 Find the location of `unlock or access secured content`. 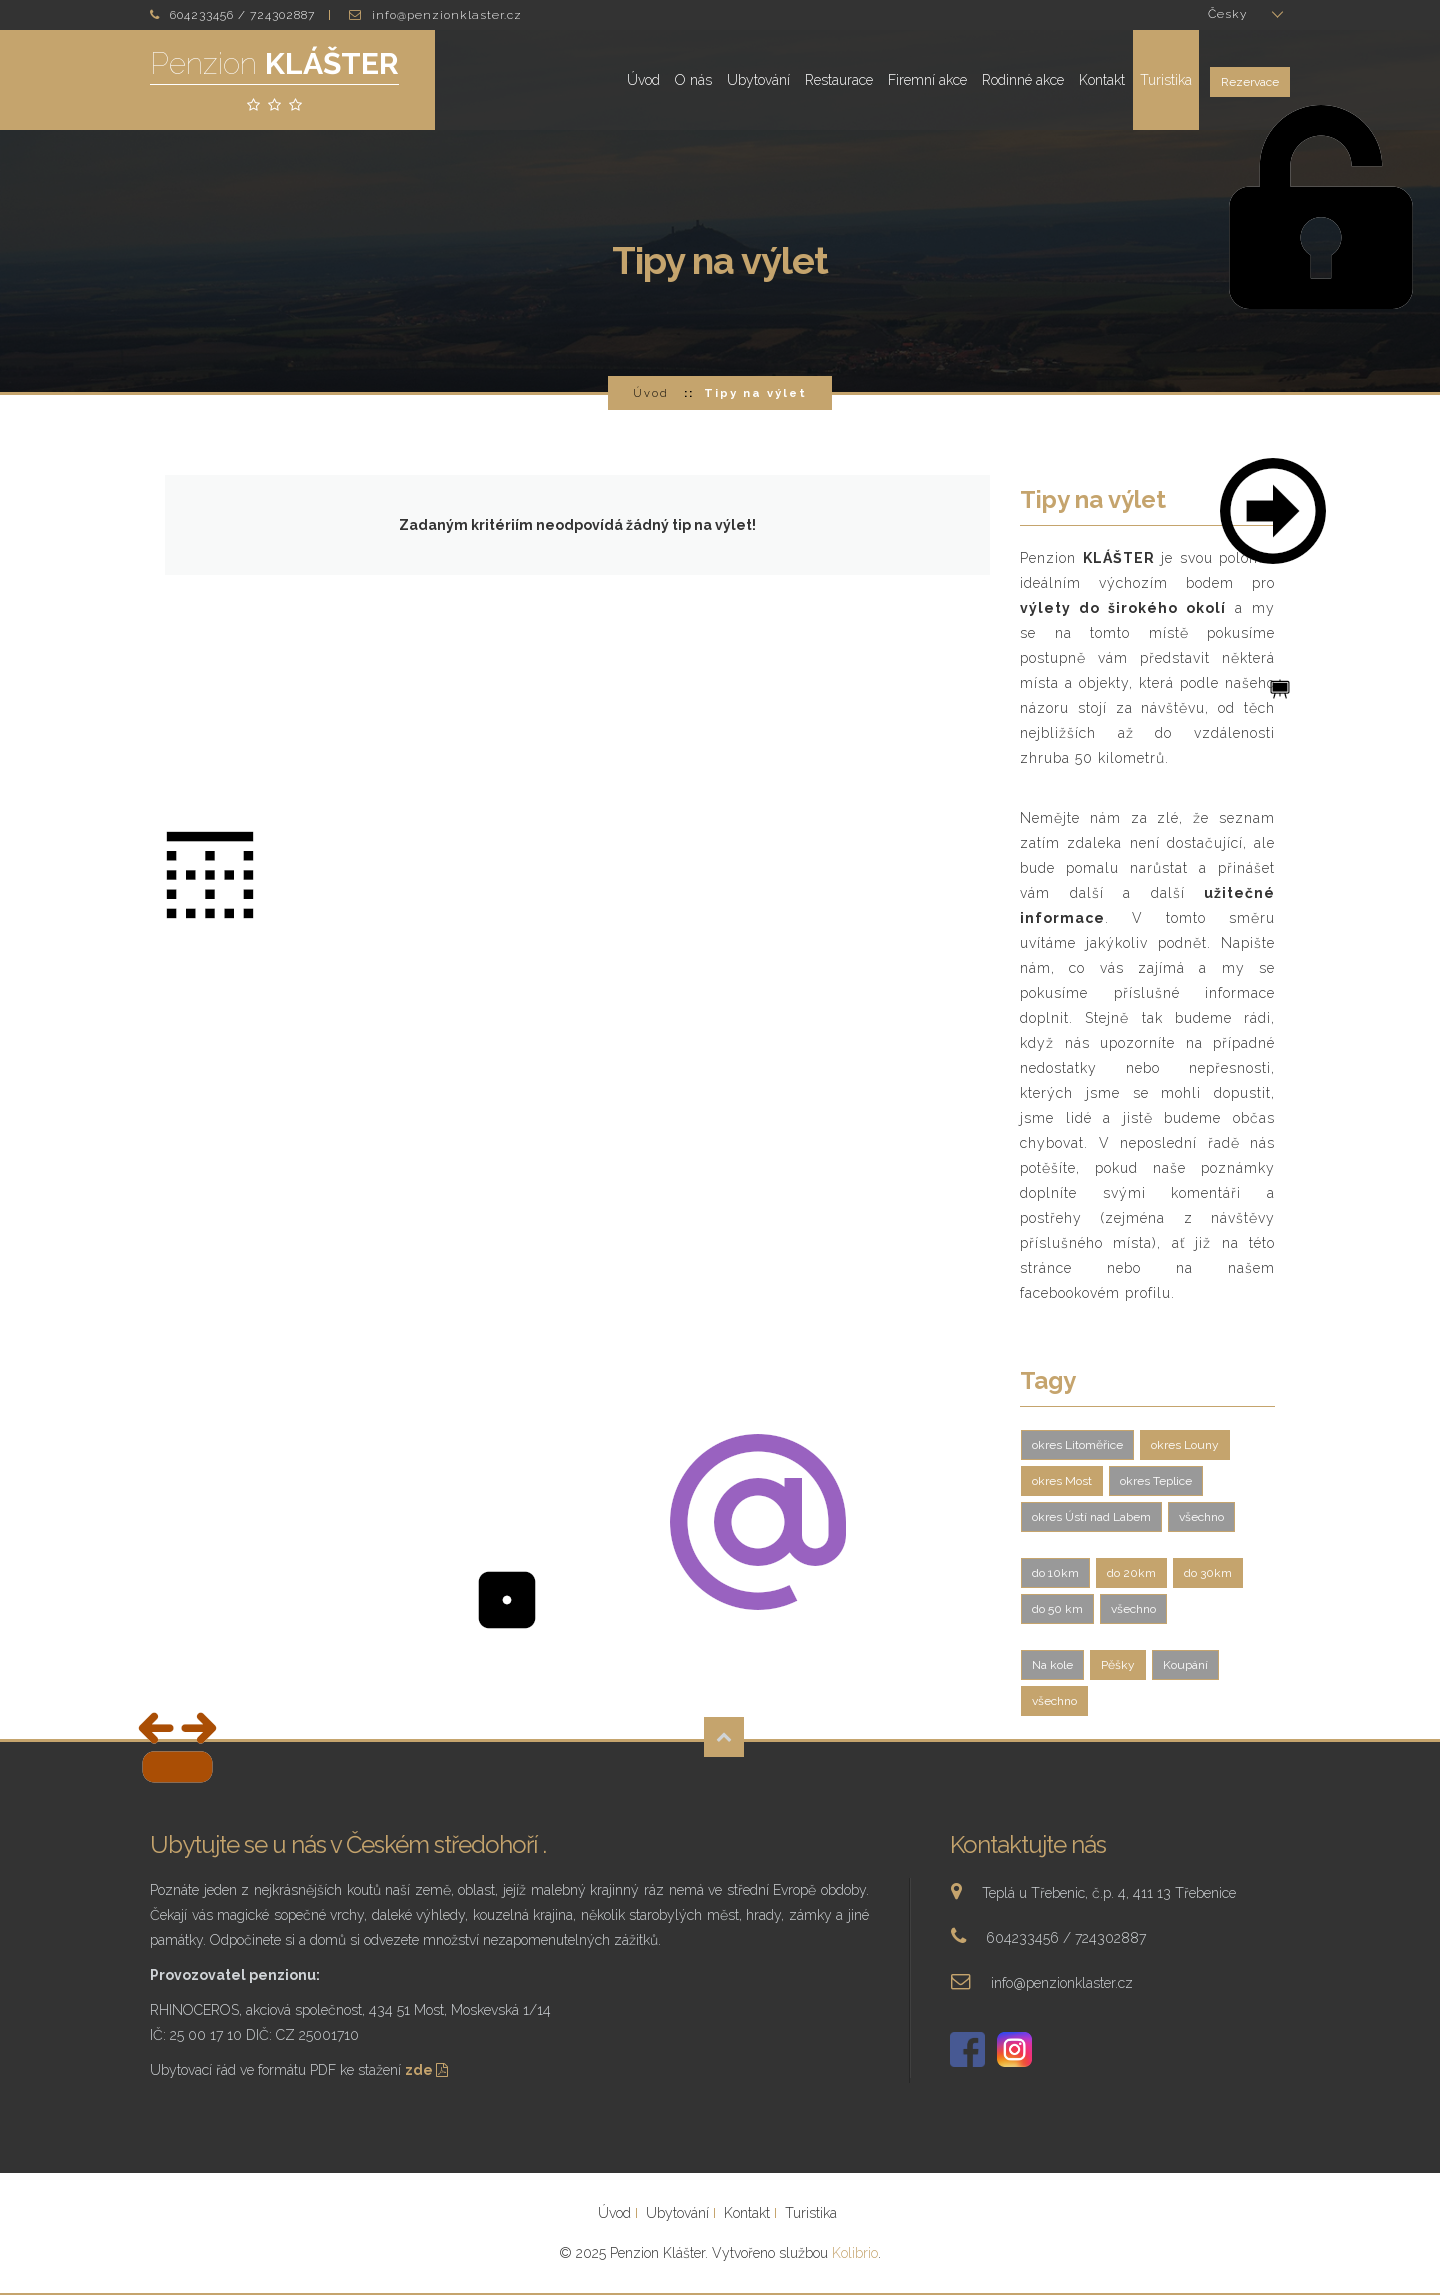

unlock or access secured content is located at coordinates (1321, 207).